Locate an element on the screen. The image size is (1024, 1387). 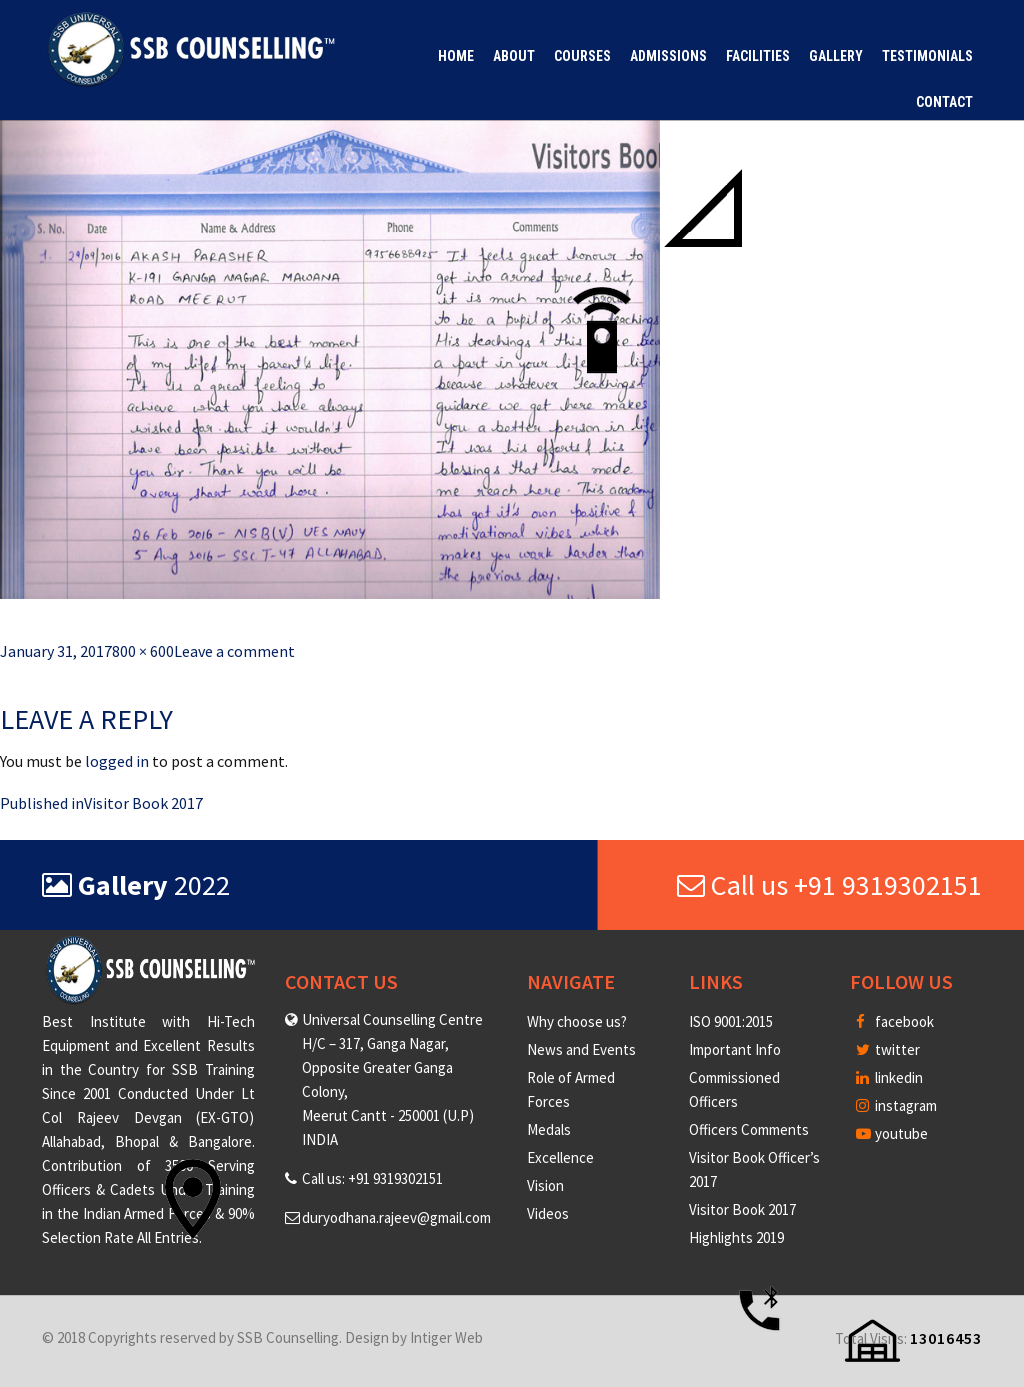
access remote control settings is located at coordinates (602, 332).